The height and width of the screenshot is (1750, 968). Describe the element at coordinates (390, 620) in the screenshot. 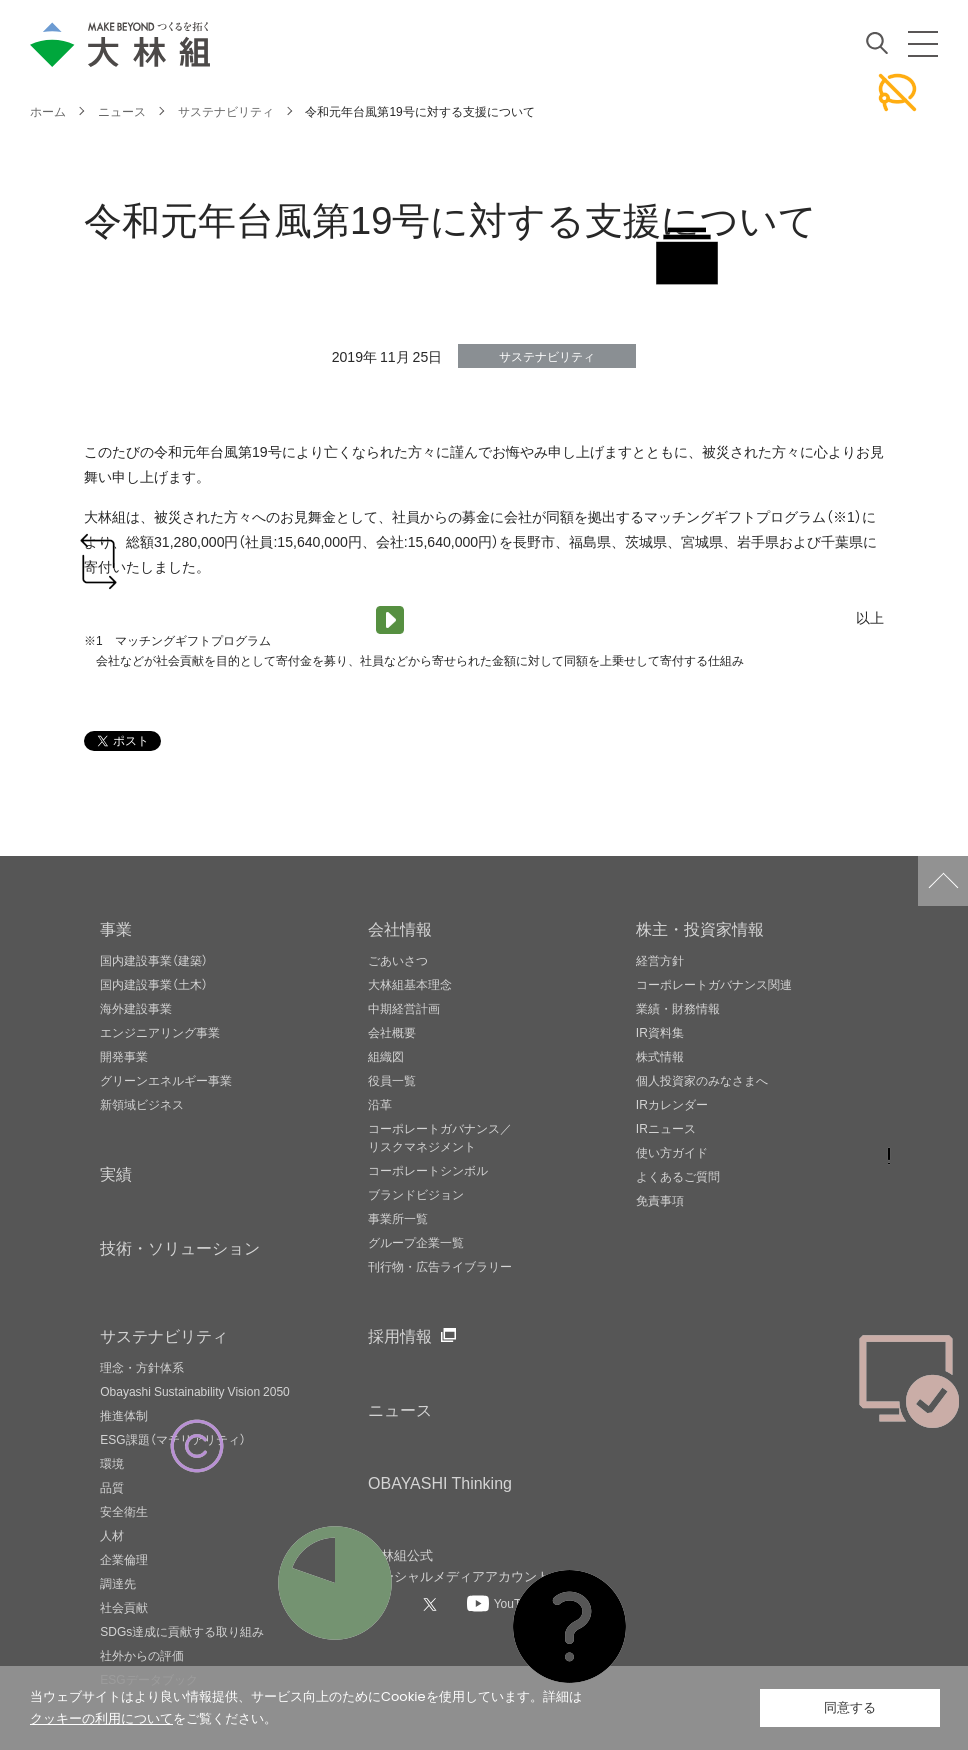

I see `play media or video content` at that location.